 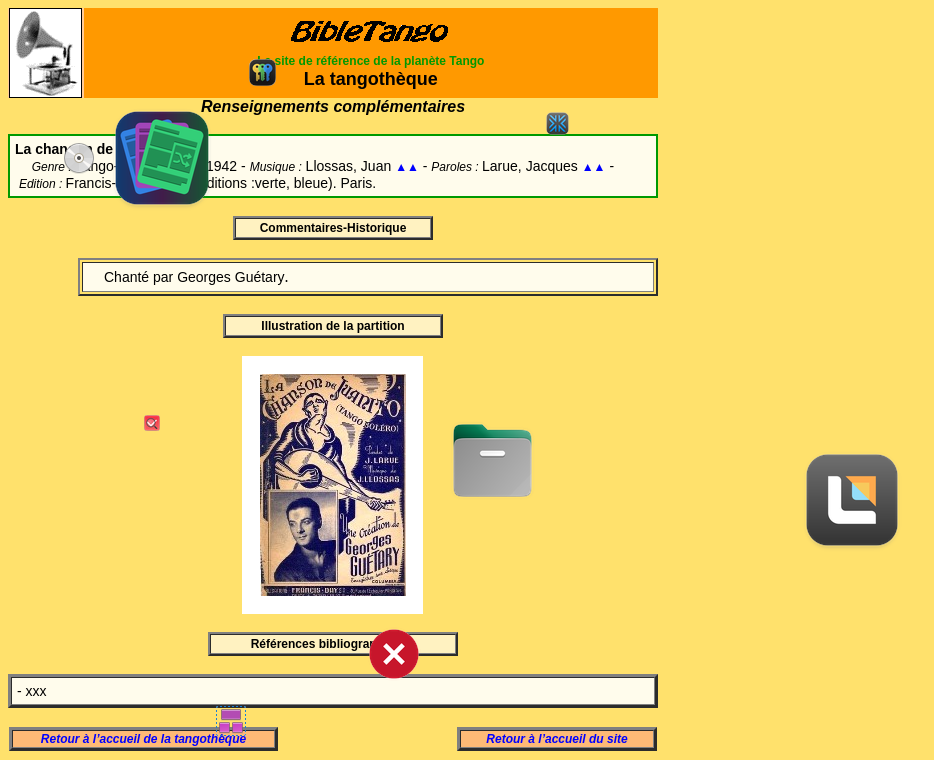 I want to click on open dconf editor to modify system settings, so click(x=152, y=423).